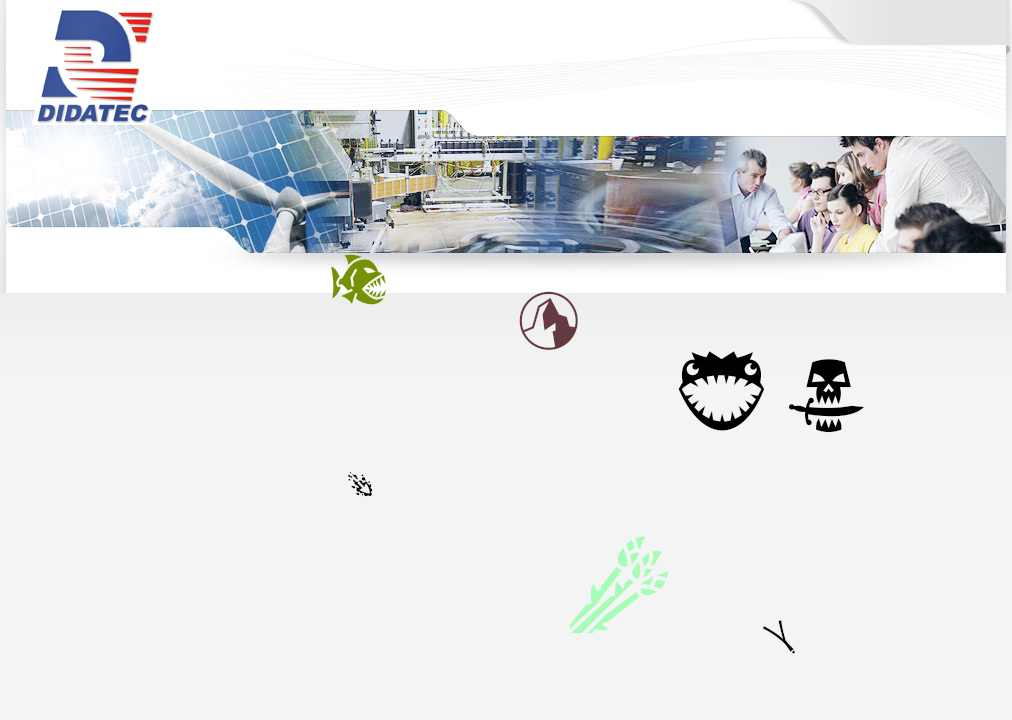  I want to click on view mountain or peak location, so click(549, 321).